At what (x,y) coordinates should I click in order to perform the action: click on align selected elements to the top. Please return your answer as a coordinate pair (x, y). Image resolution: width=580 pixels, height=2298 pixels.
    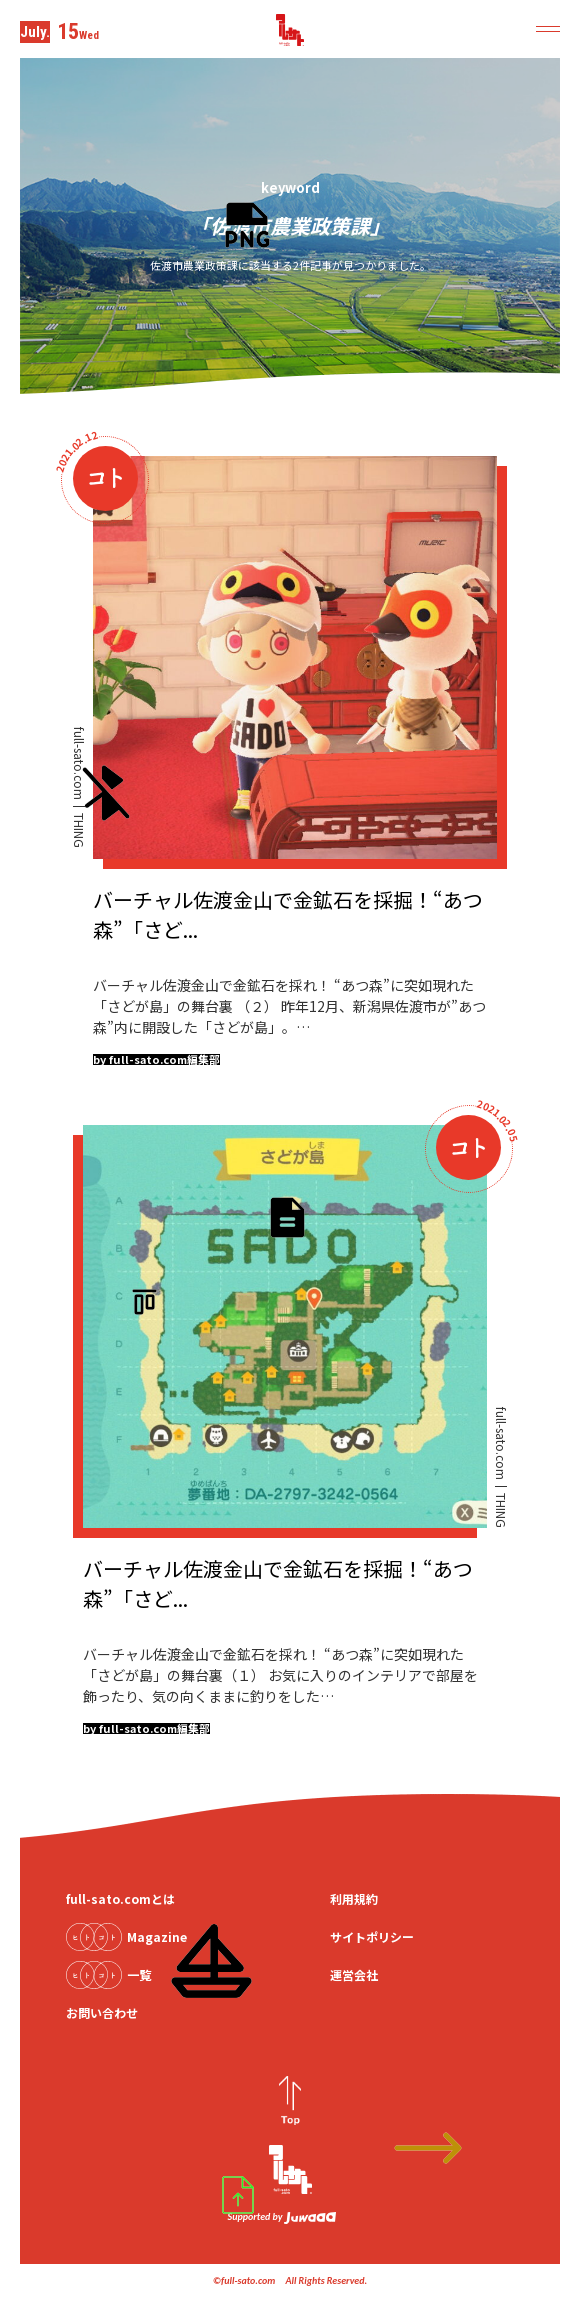
    Looking at the image, I should click on (144, 1301).